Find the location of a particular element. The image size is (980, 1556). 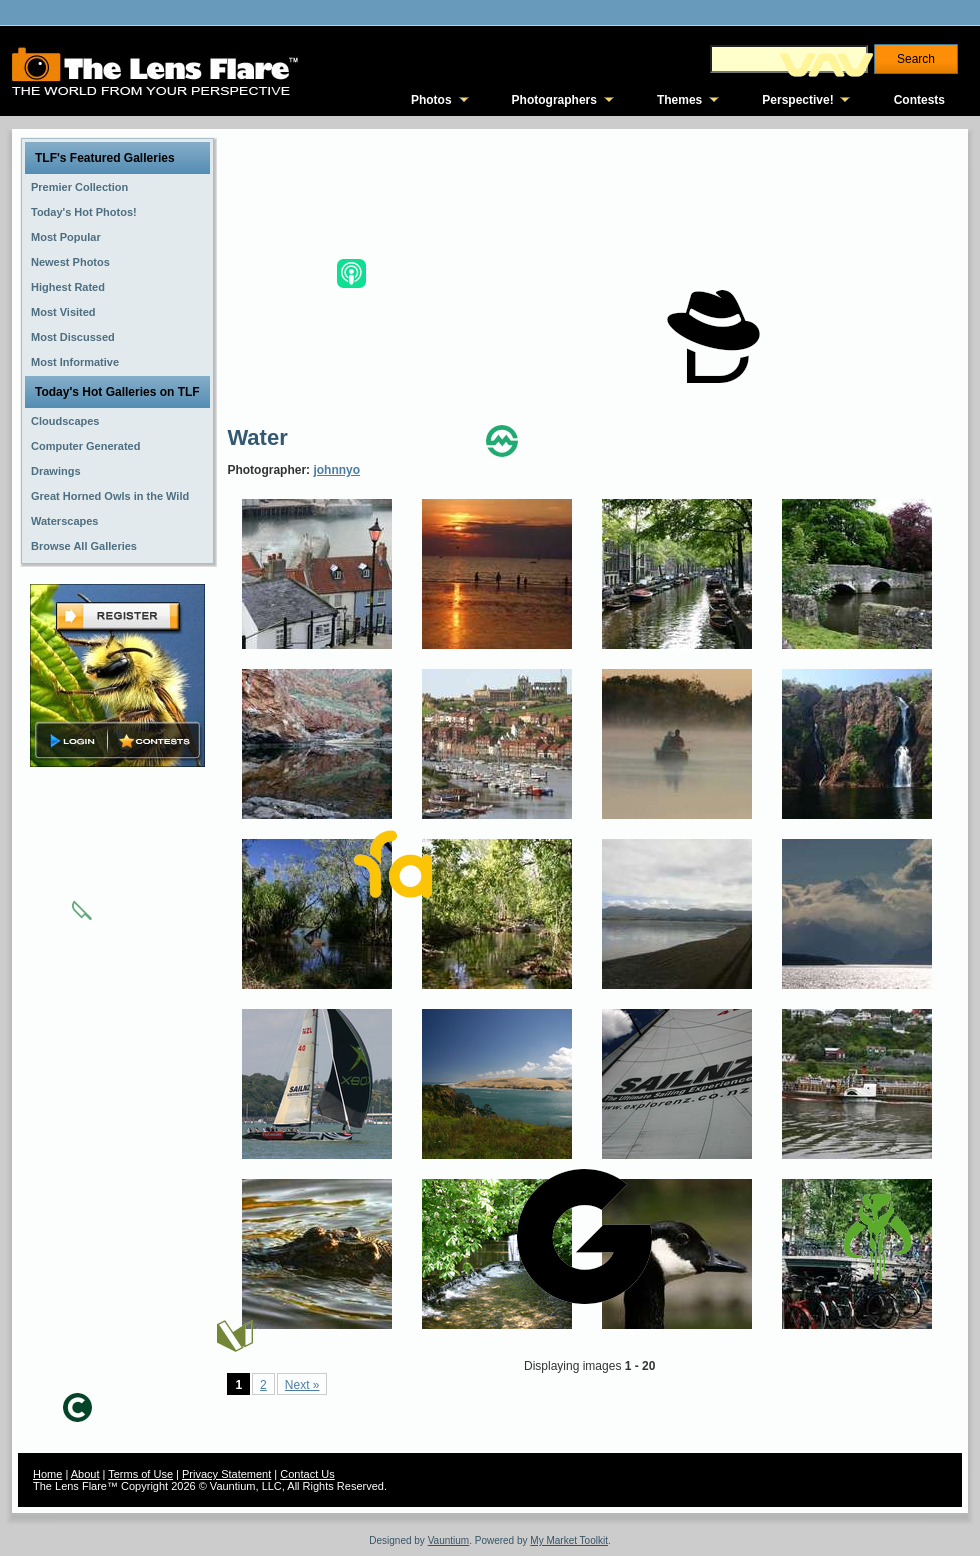

vnv brand logo is located at coordinates (826, 62).